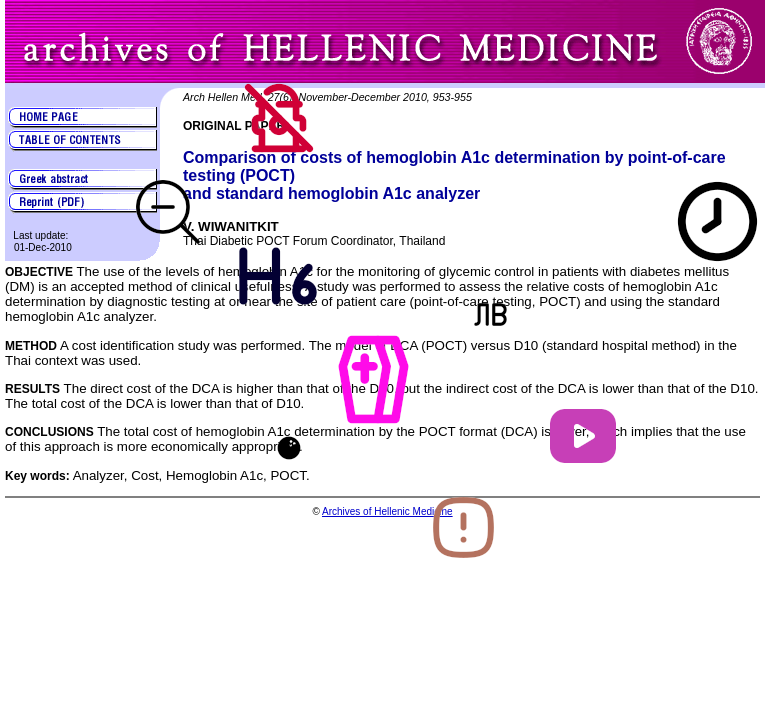 This screenshot has height=720, width=765. Describe the element at coordinates (373, 379) in the screenshot. I see `indicates deceased or death-related content` at that location.